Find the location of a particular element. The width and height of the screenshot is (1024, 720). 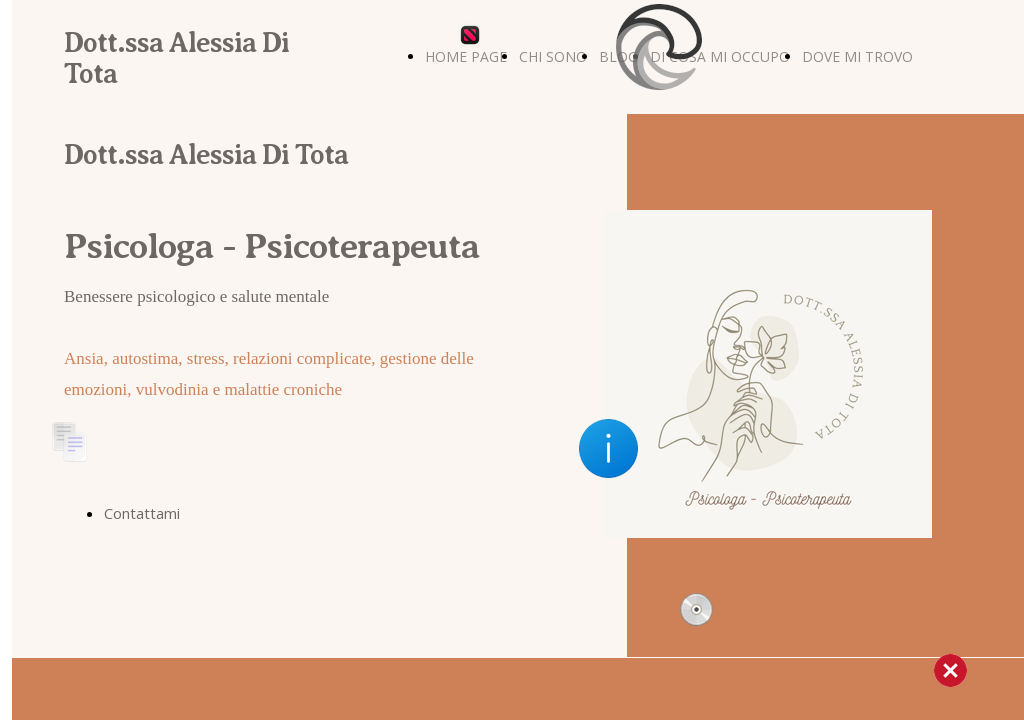

copy selected content to clipboard is located at coordinates (69, 441).